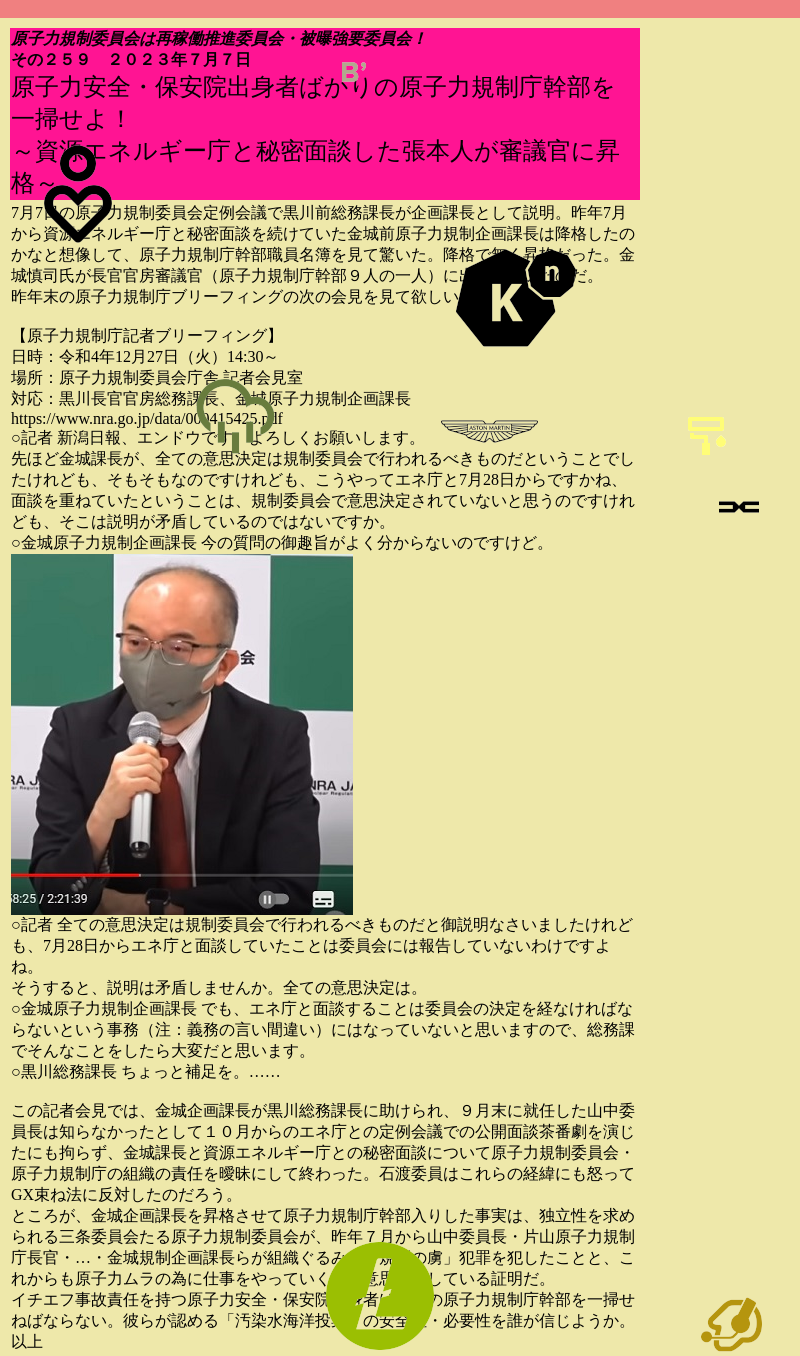 The height and width of the screenshot is (1356, 800). What do you see at coordinates (706, 435) in the screenshot?
I see `access painting or drawing tools` at bounding box center [706, 435].